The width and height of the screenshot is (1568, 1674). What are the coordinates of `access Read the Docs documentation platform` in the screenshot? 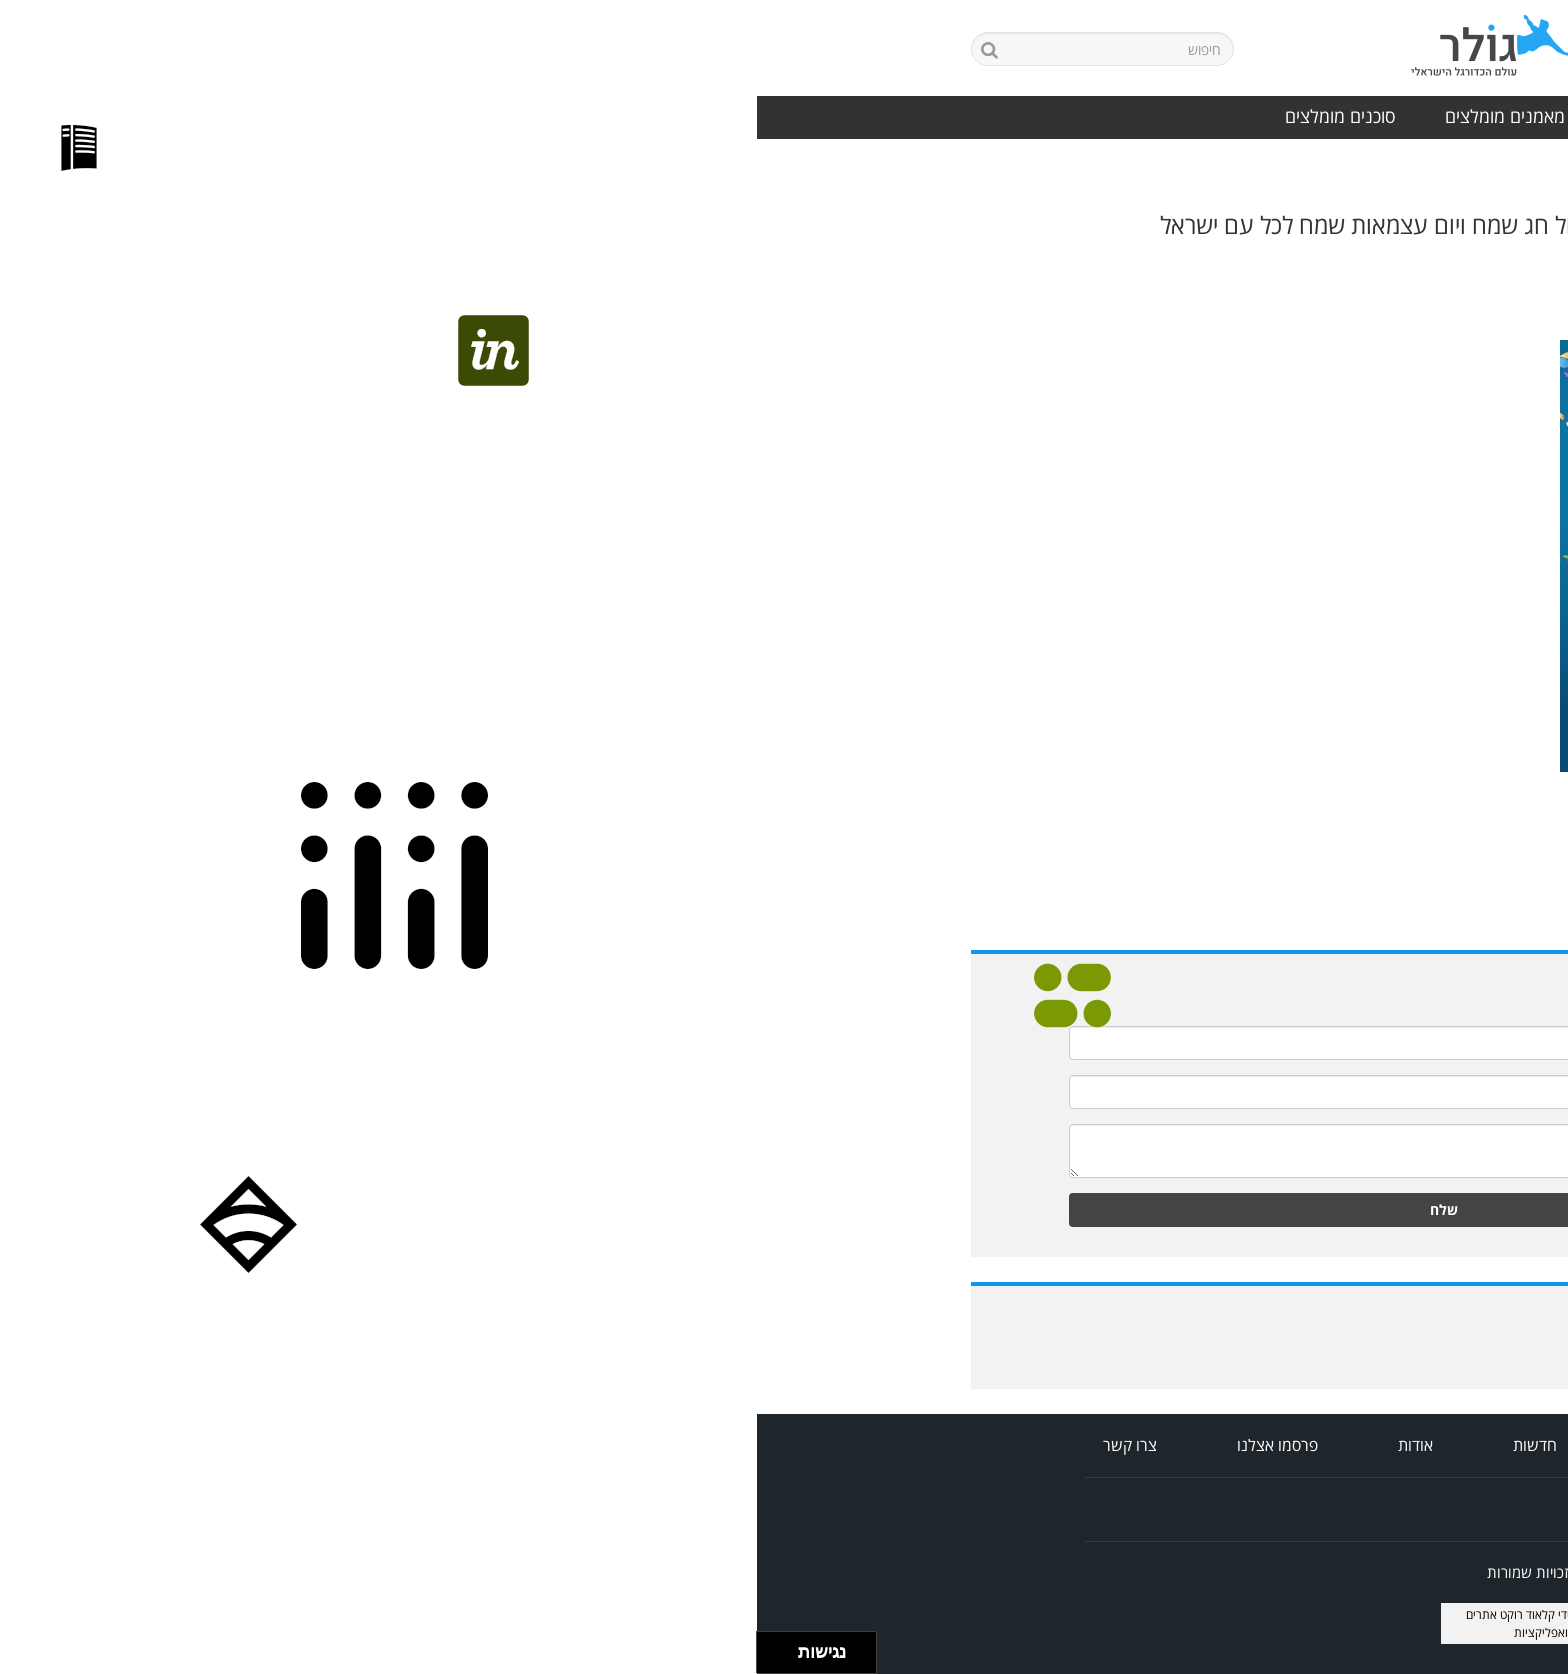 It's located at (79, 148).